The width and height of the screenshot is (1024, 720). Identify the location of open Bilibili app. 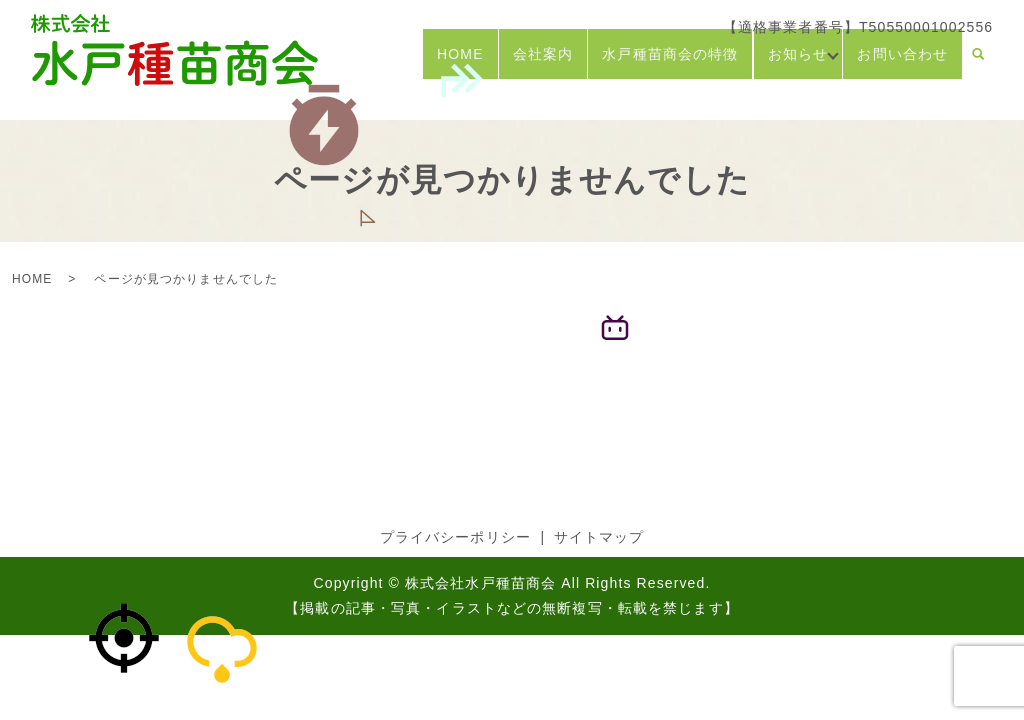
(615, 328).